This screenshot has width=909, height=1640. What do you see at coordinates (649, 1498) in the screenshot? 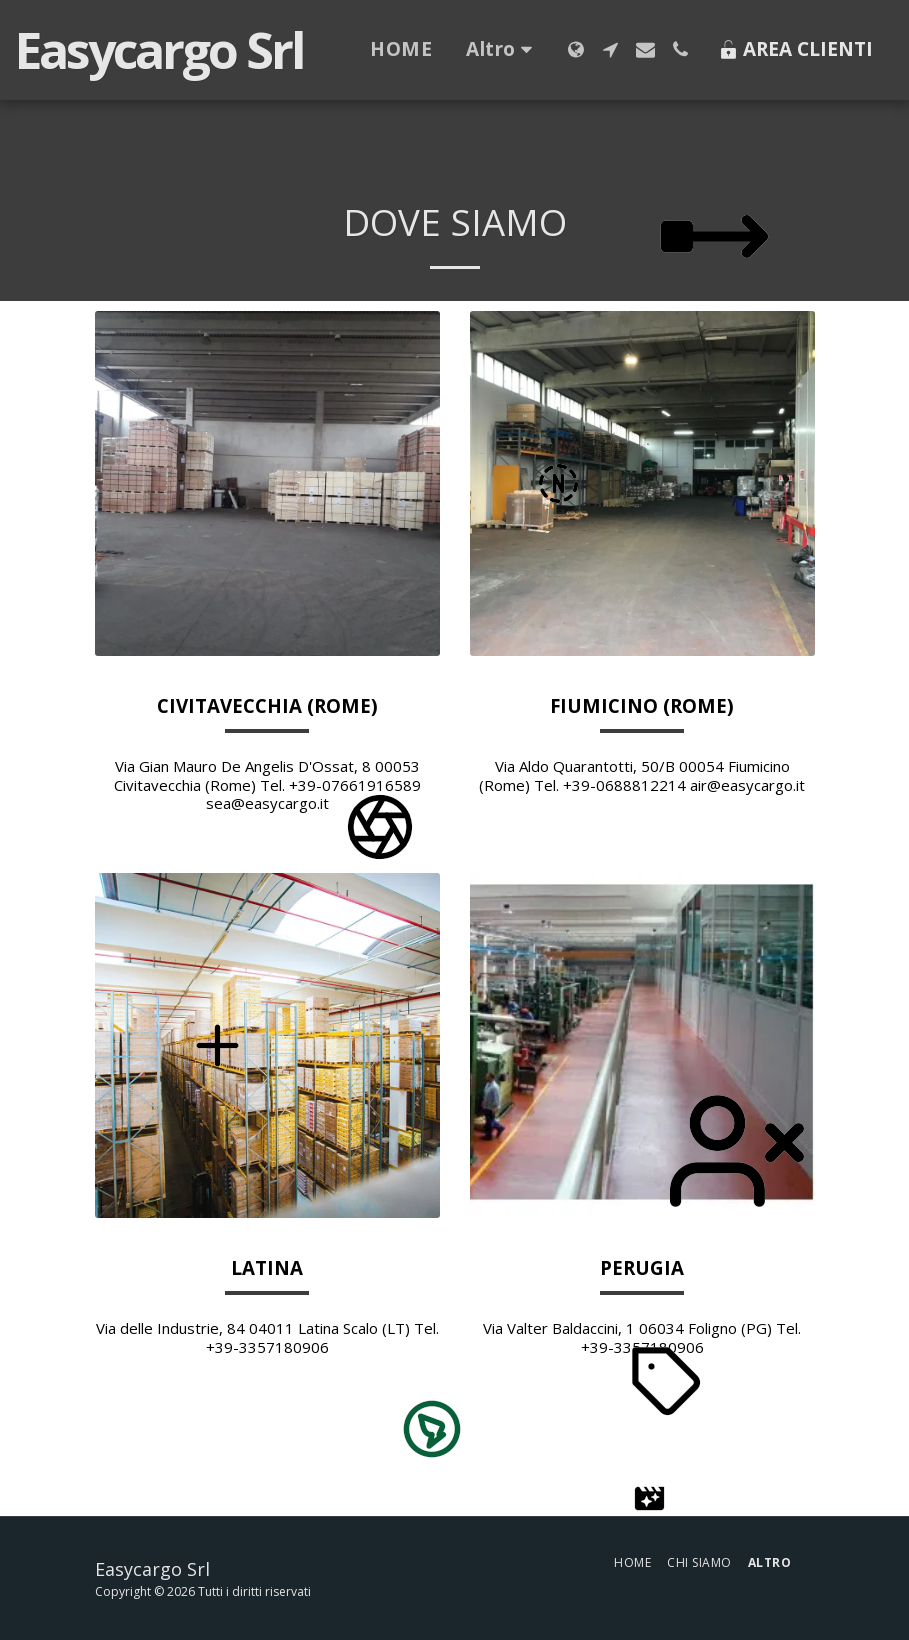
I see `apply visual effects or filters to a video` at bounding box center [649, 1498].